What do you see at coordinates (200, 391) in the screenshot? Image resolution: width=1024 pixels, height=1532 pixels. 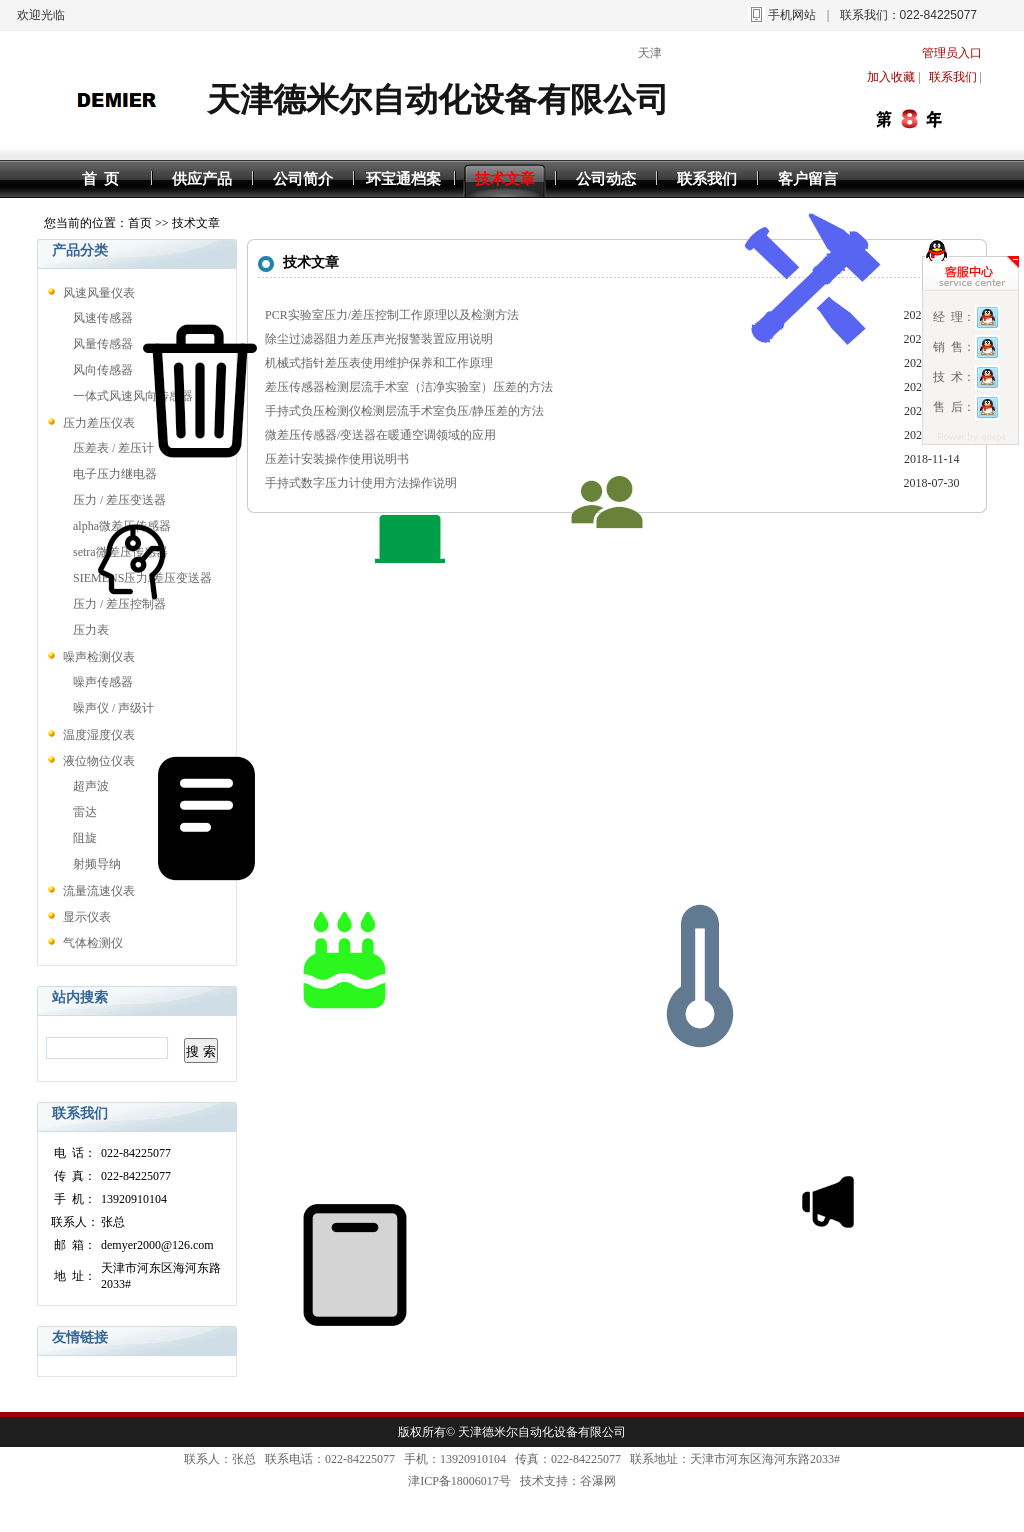 I see `delete this item` at bounding box center [200, 391].